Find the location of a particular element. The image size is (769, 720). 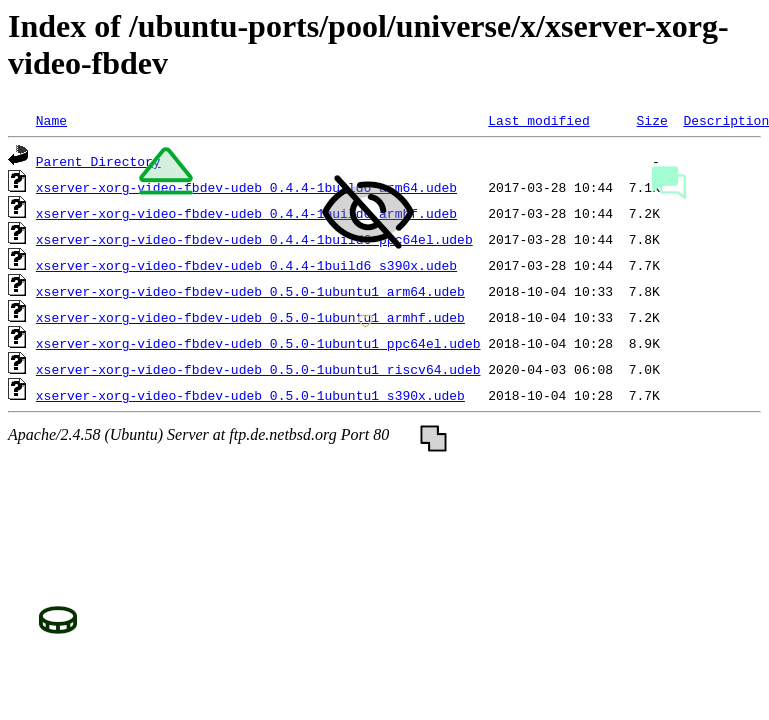

add to favorites is located at coordinates (365, 320).